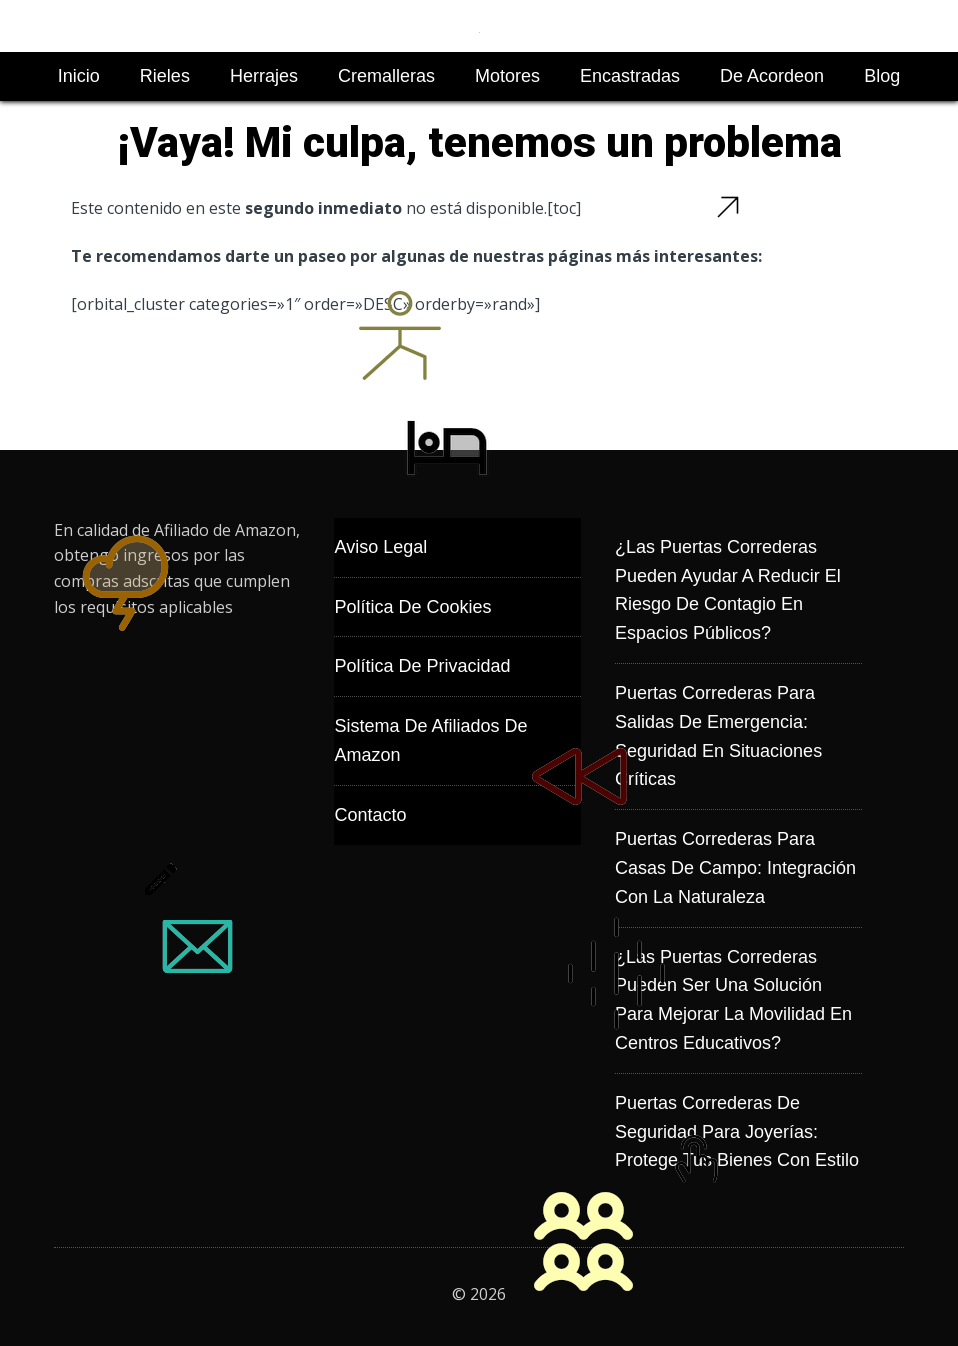 Image resolution: width=958 pixels, height=1346 pixels. Describe the element at coordinates (728, 207) in the screenshot. I see `open link in new tab or window` at that location.